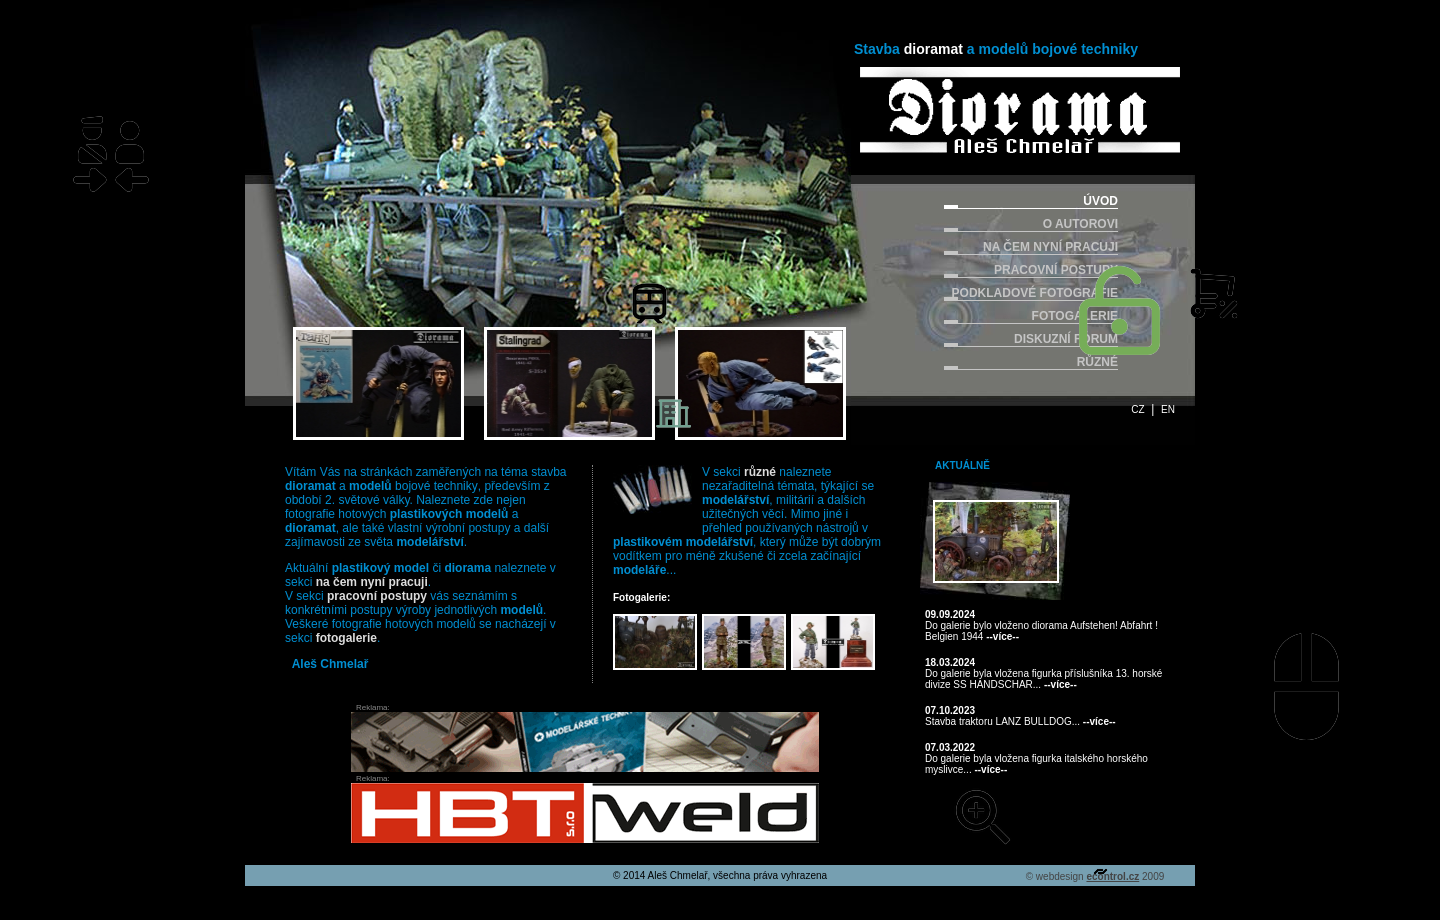 This screenshot has width=1440, height=920. I want to click on military-to-civilian transition services, so click(111, 154).